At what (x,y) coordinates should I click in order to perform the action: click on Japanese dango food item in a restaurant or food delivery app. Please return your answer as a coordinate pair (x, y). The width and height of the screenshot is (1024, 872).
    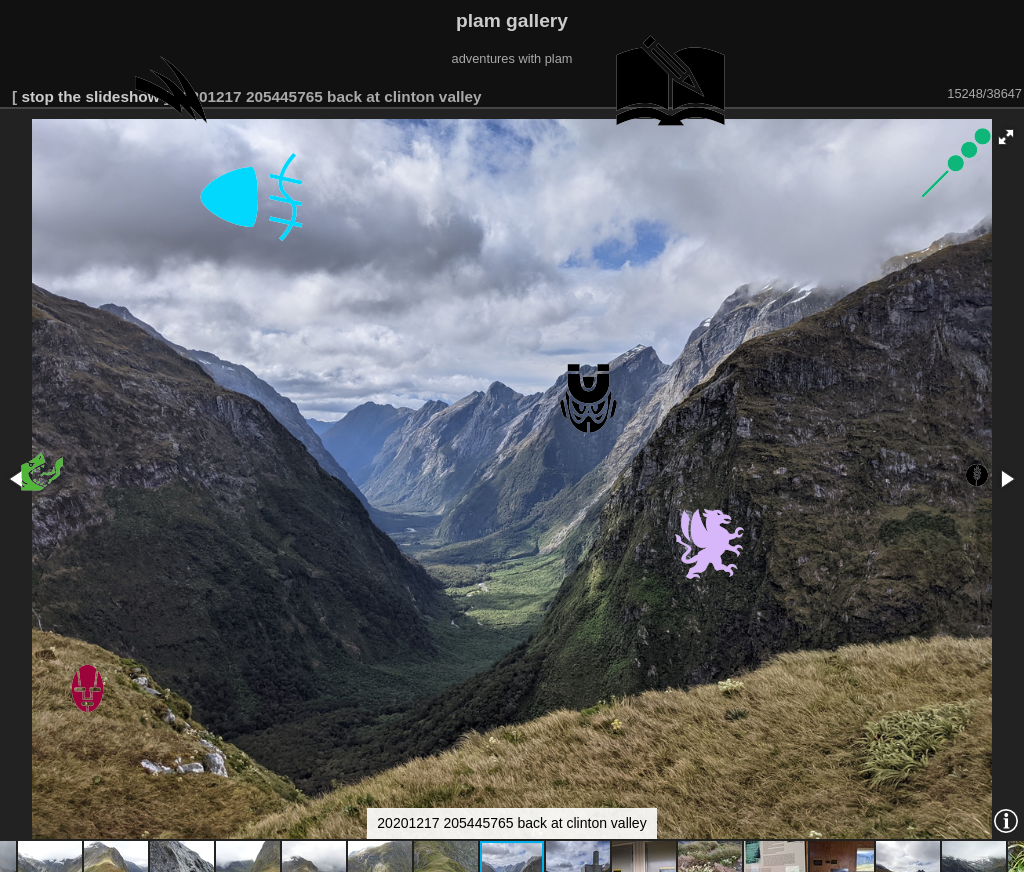
    Looking at the image, I should click on (956, 163).